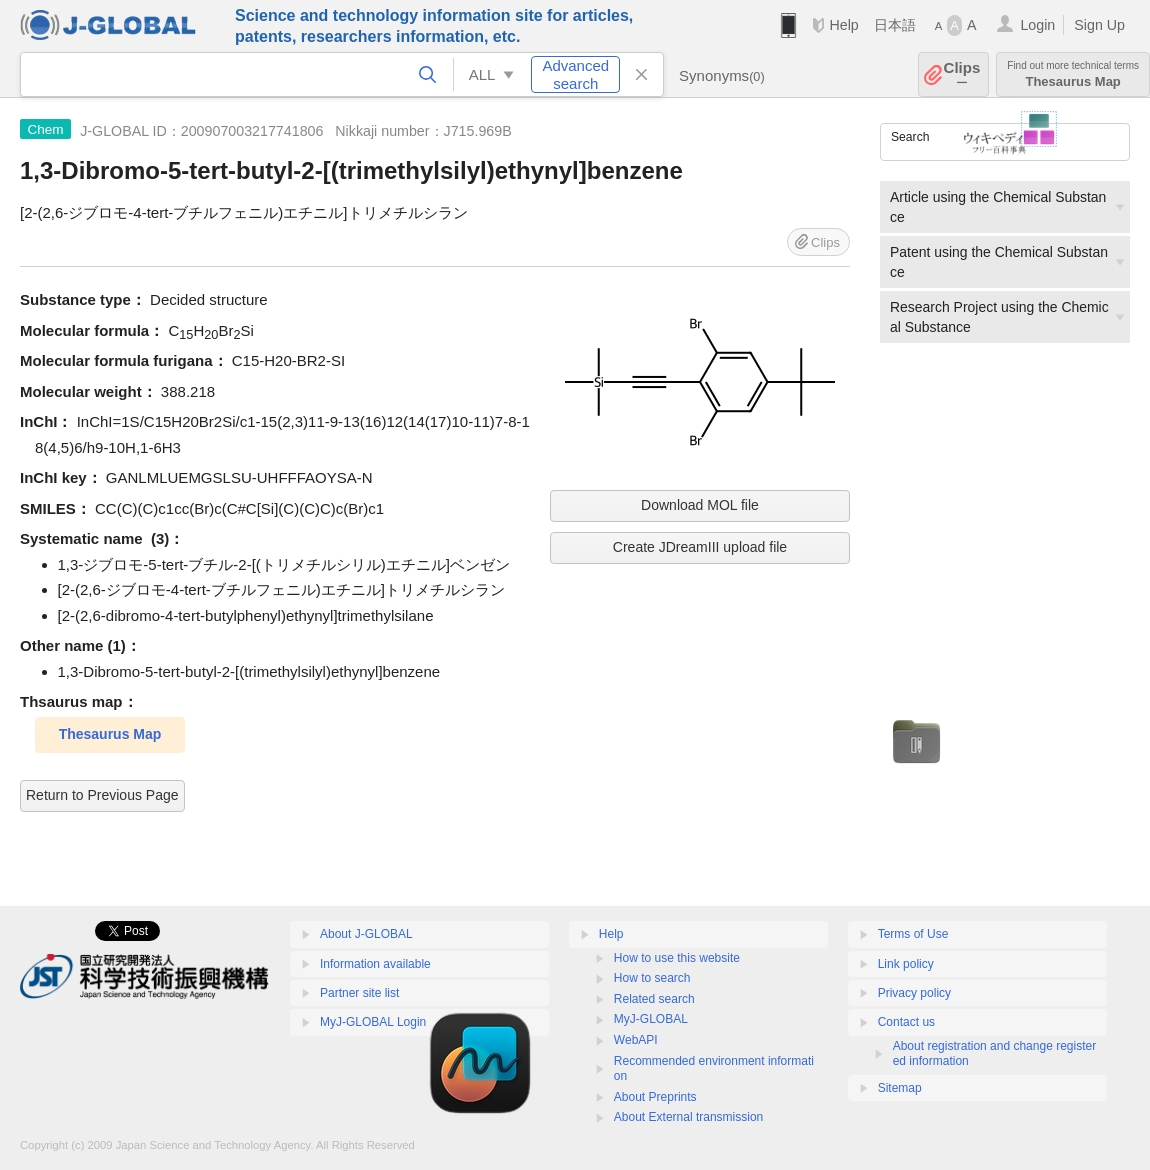 The width and height of the screenshot is (1150, 1170). What do you see at coordinates (1039, 129) in the screenshot?
I see `select all items in the current view` at bounding box center [1039, 129].